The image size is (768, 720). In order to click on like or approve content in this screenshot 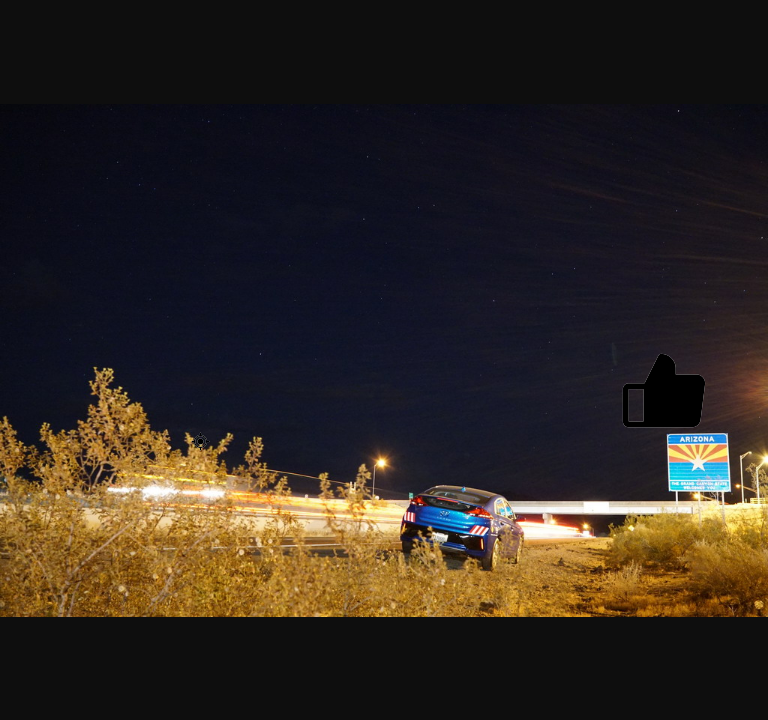, I will do `click(664, 395)`.